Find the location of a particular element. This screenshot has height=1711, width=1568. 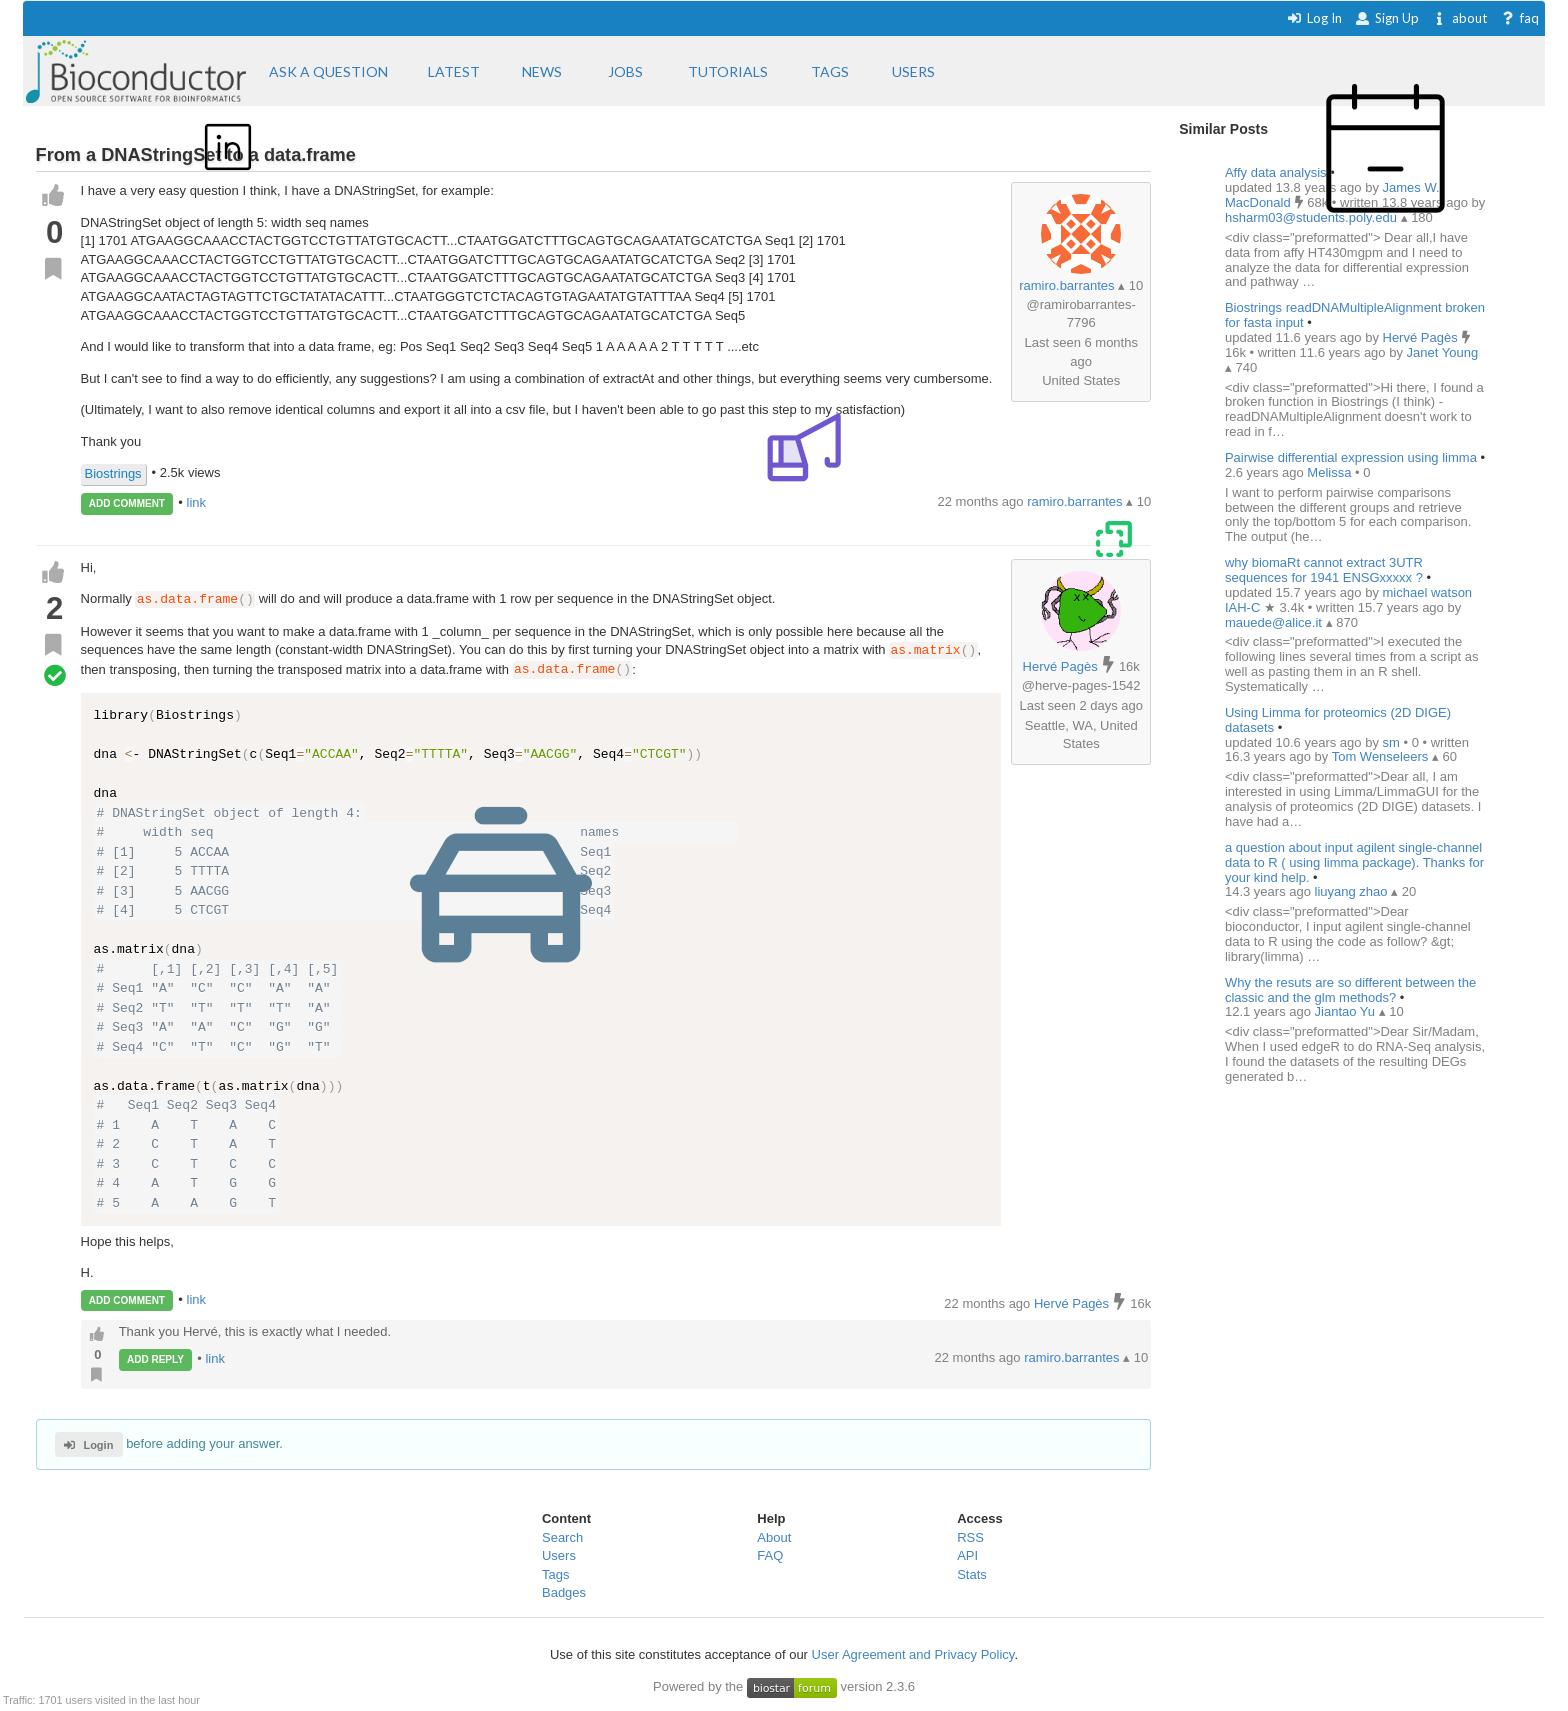

report an emergency or contact police is located at coordinates (501, 895).